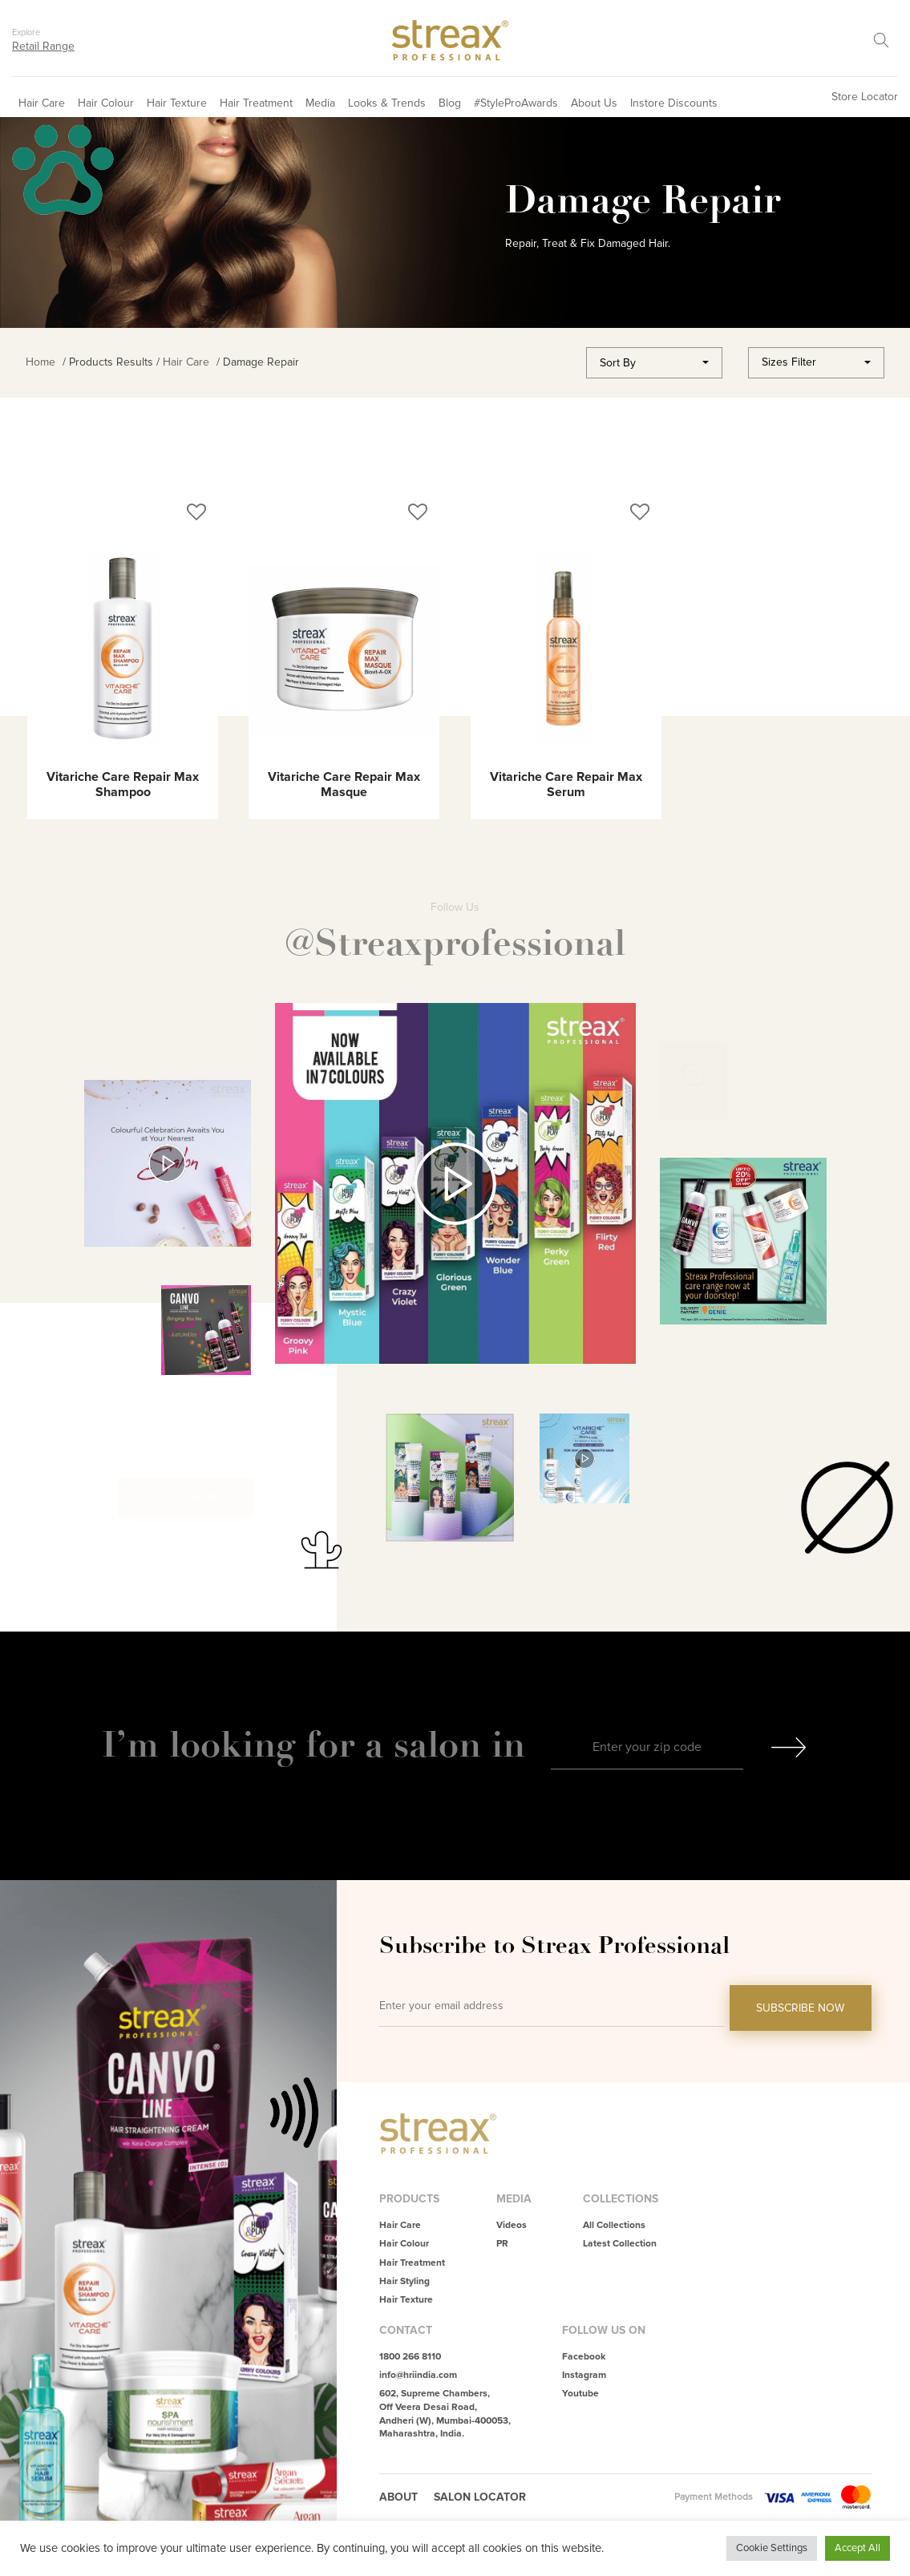  What do you see at coordinates (847, 1507) in the screenshot?
I see `indicates an empty or null state` at bounding box center [847, 1507].